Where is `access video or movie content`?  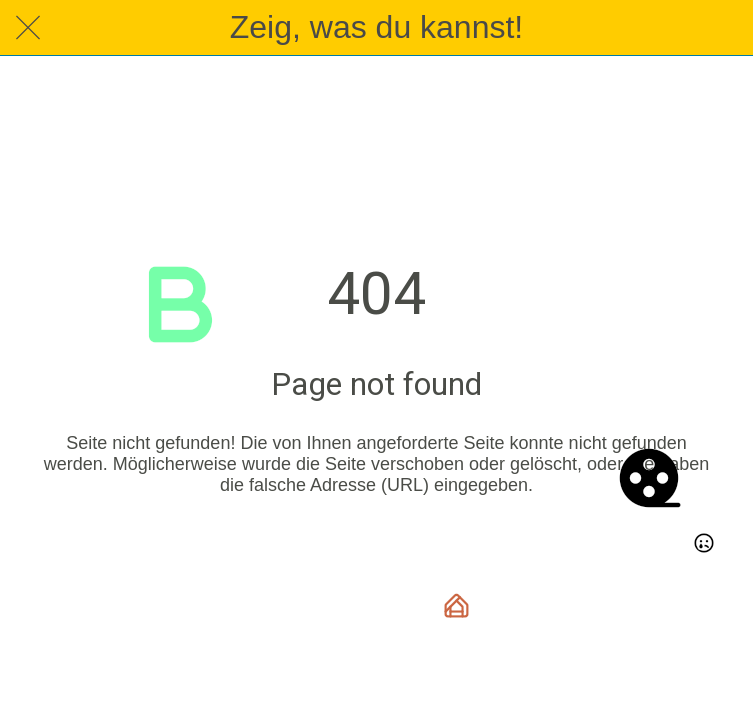
access video or movie content is located at coordinates (649, 478).